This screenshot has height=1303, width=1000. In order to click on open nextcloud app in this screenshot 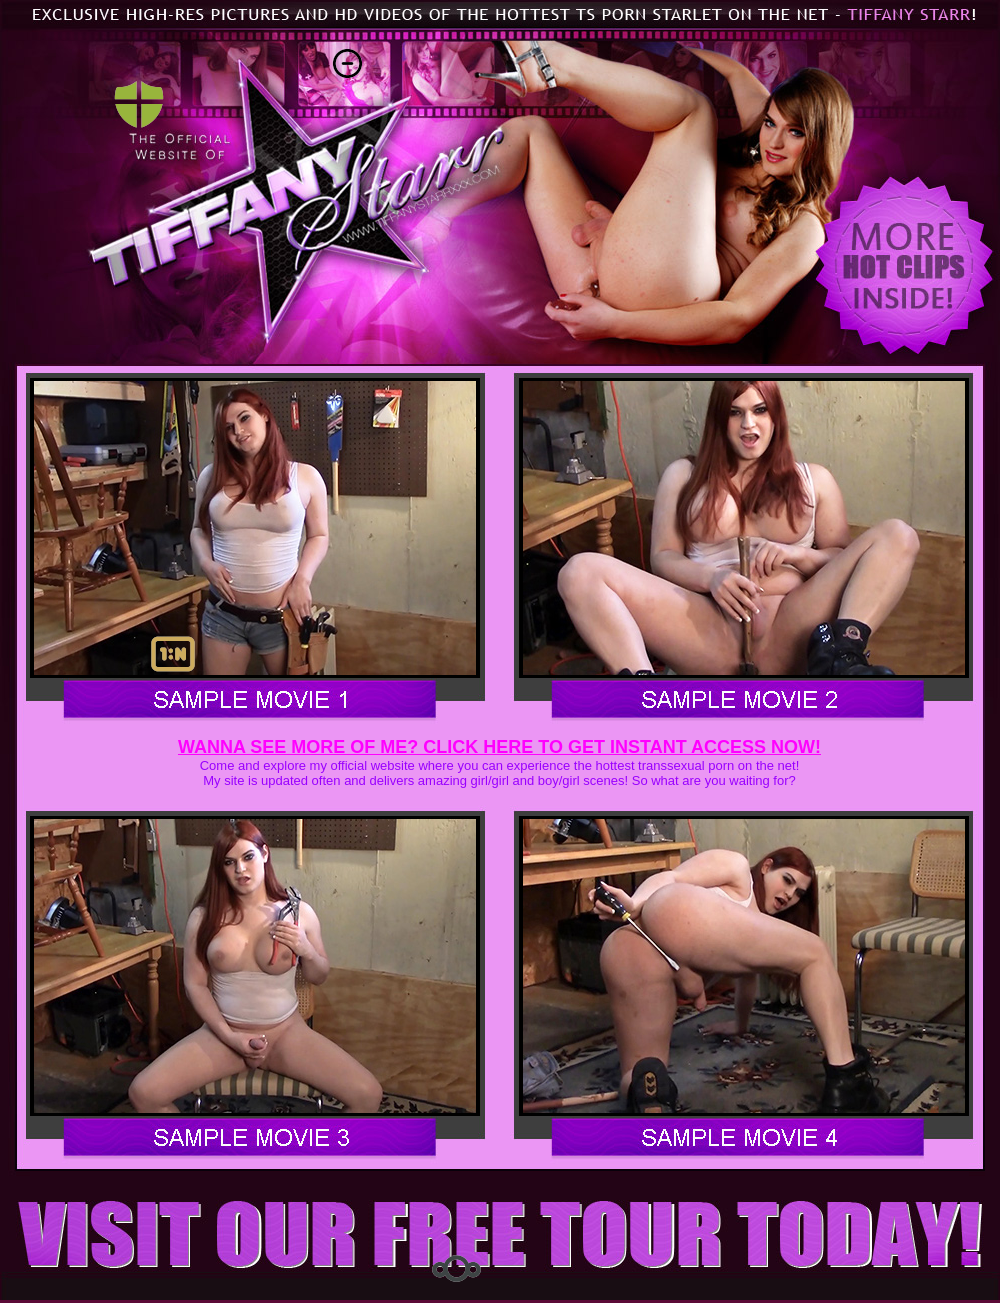, I will do `click(456, 1268)`.